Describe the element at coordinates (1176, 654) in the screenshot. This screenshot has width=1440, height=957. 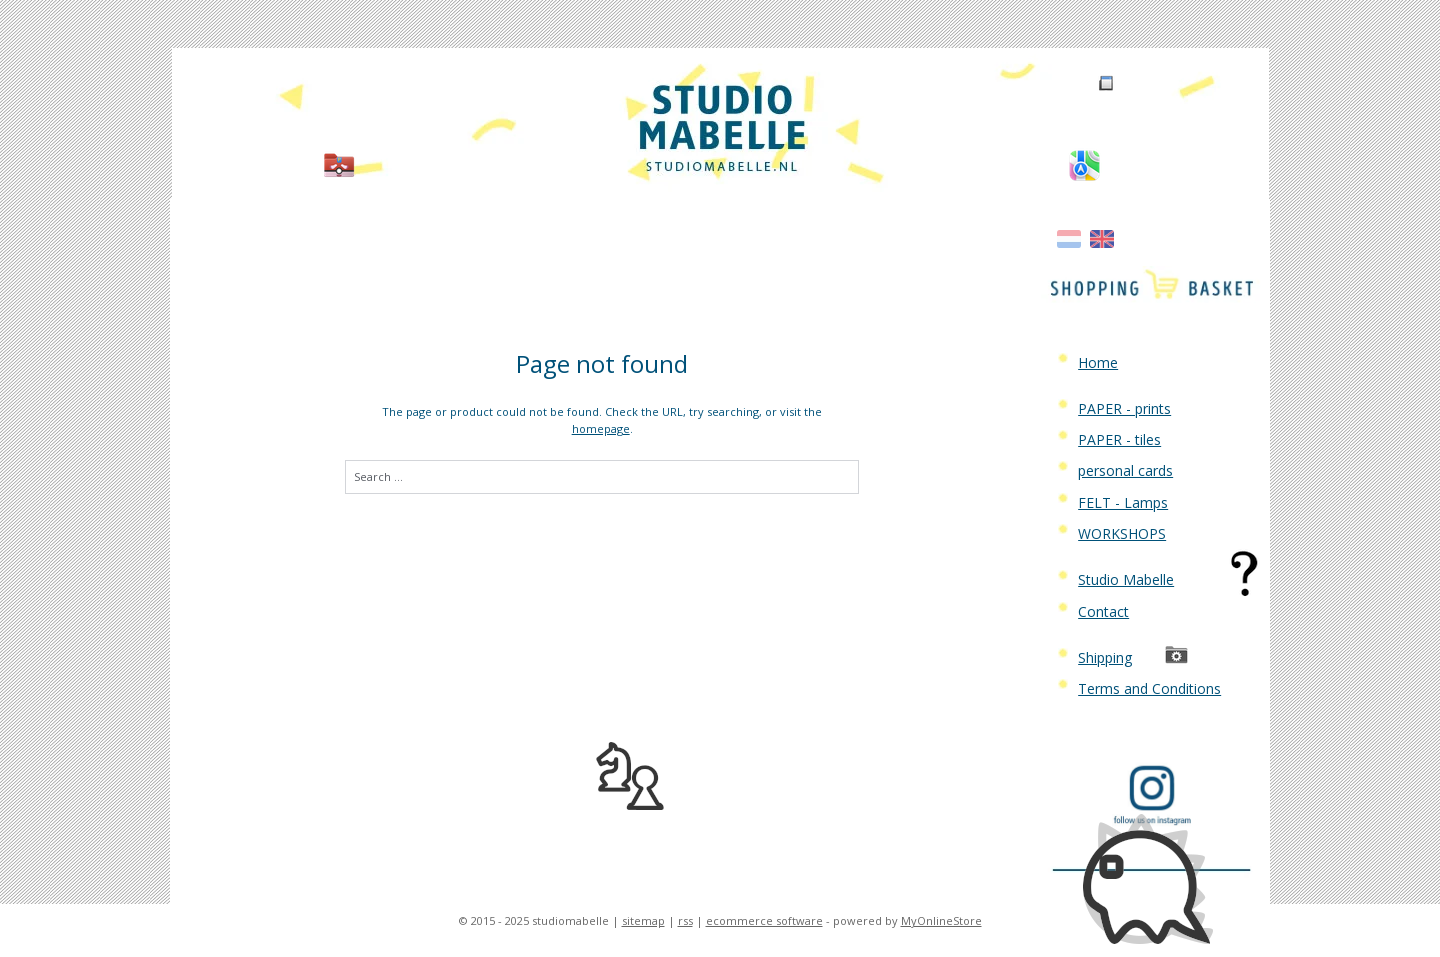
I see `view smart folder with automated rules` at that location.